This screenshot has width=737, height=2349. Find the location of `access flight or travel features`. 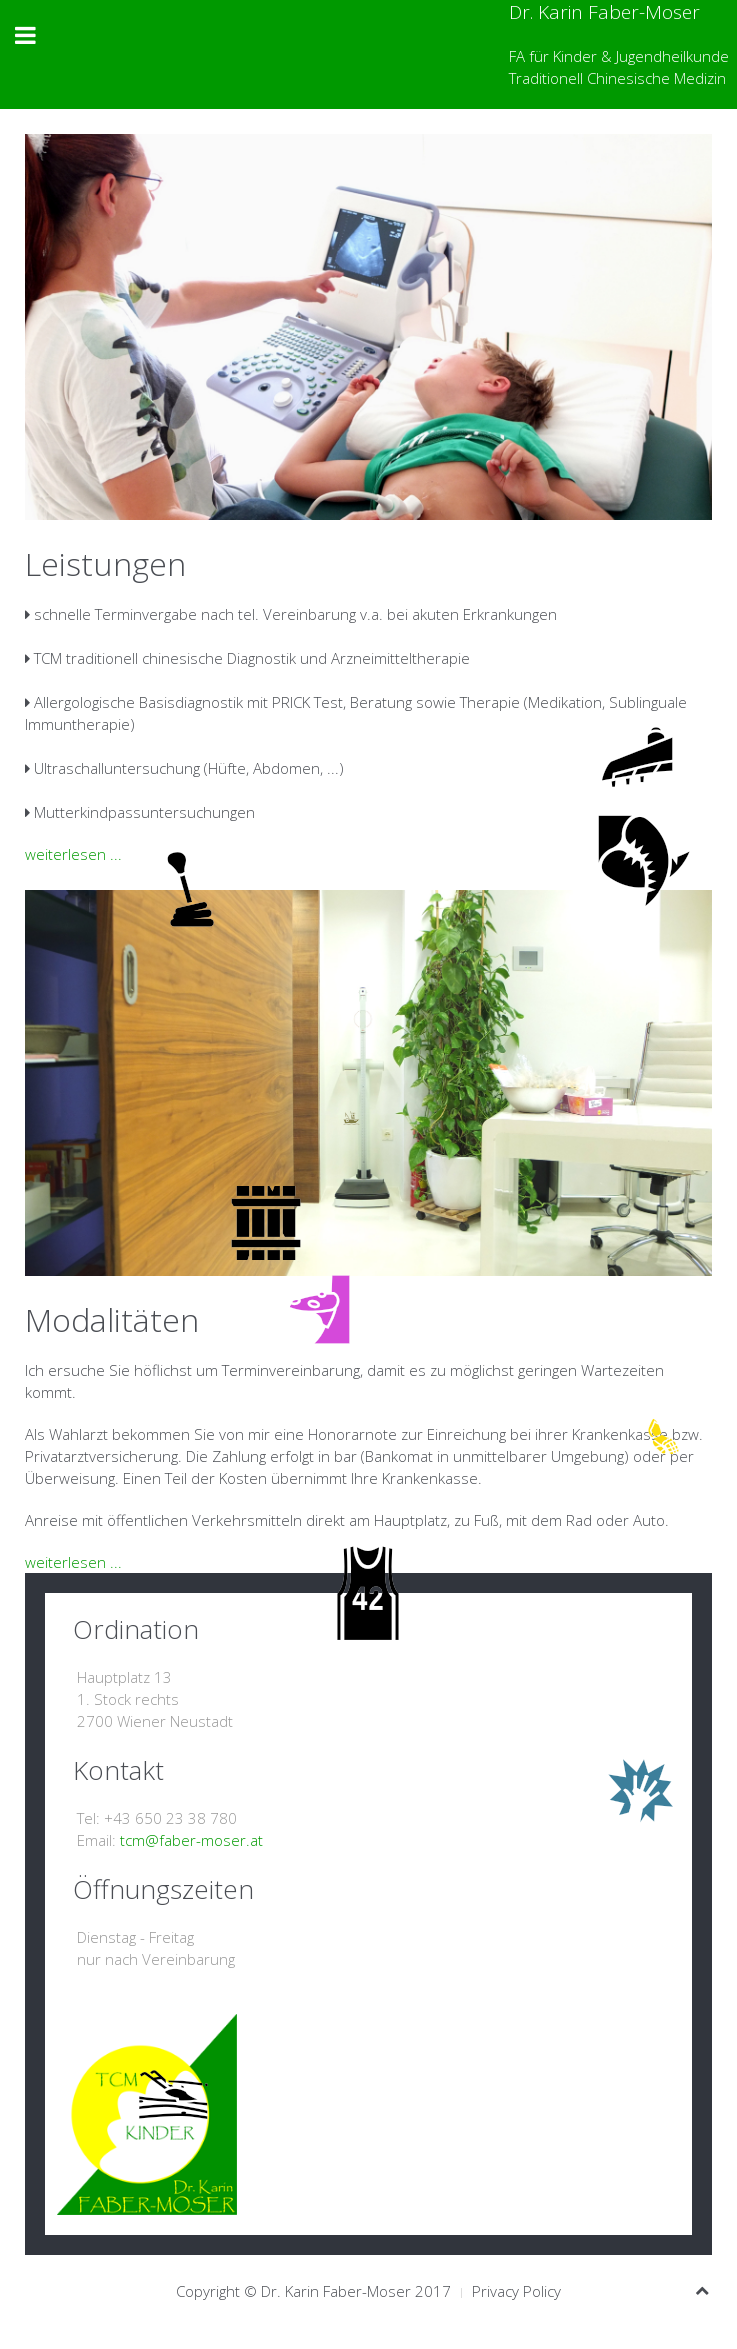

access flight or travel features is located at coordinates (637, 758).